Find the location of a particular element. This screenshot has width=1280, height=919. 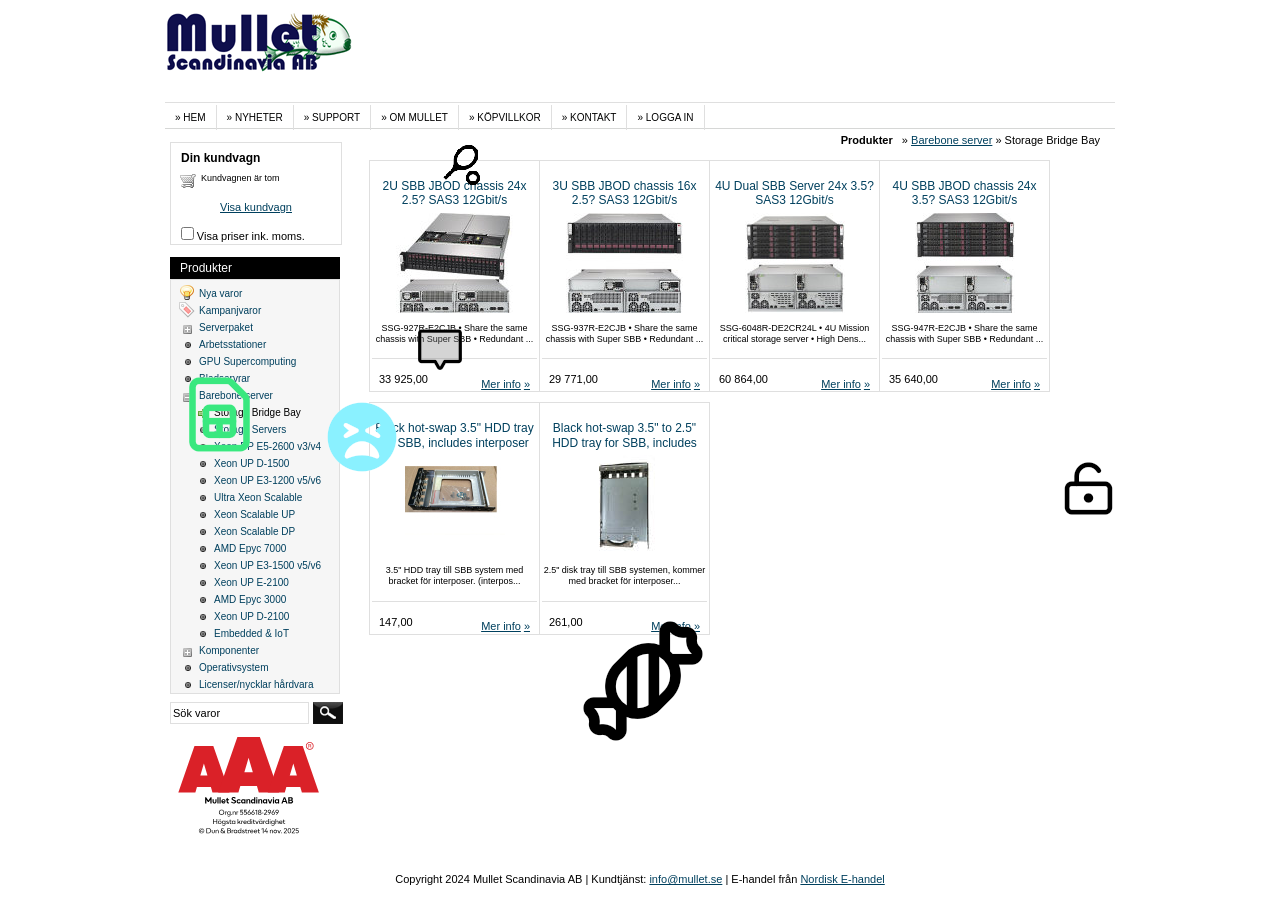

access candy crush or similar game is located at coordinates (643, 681).